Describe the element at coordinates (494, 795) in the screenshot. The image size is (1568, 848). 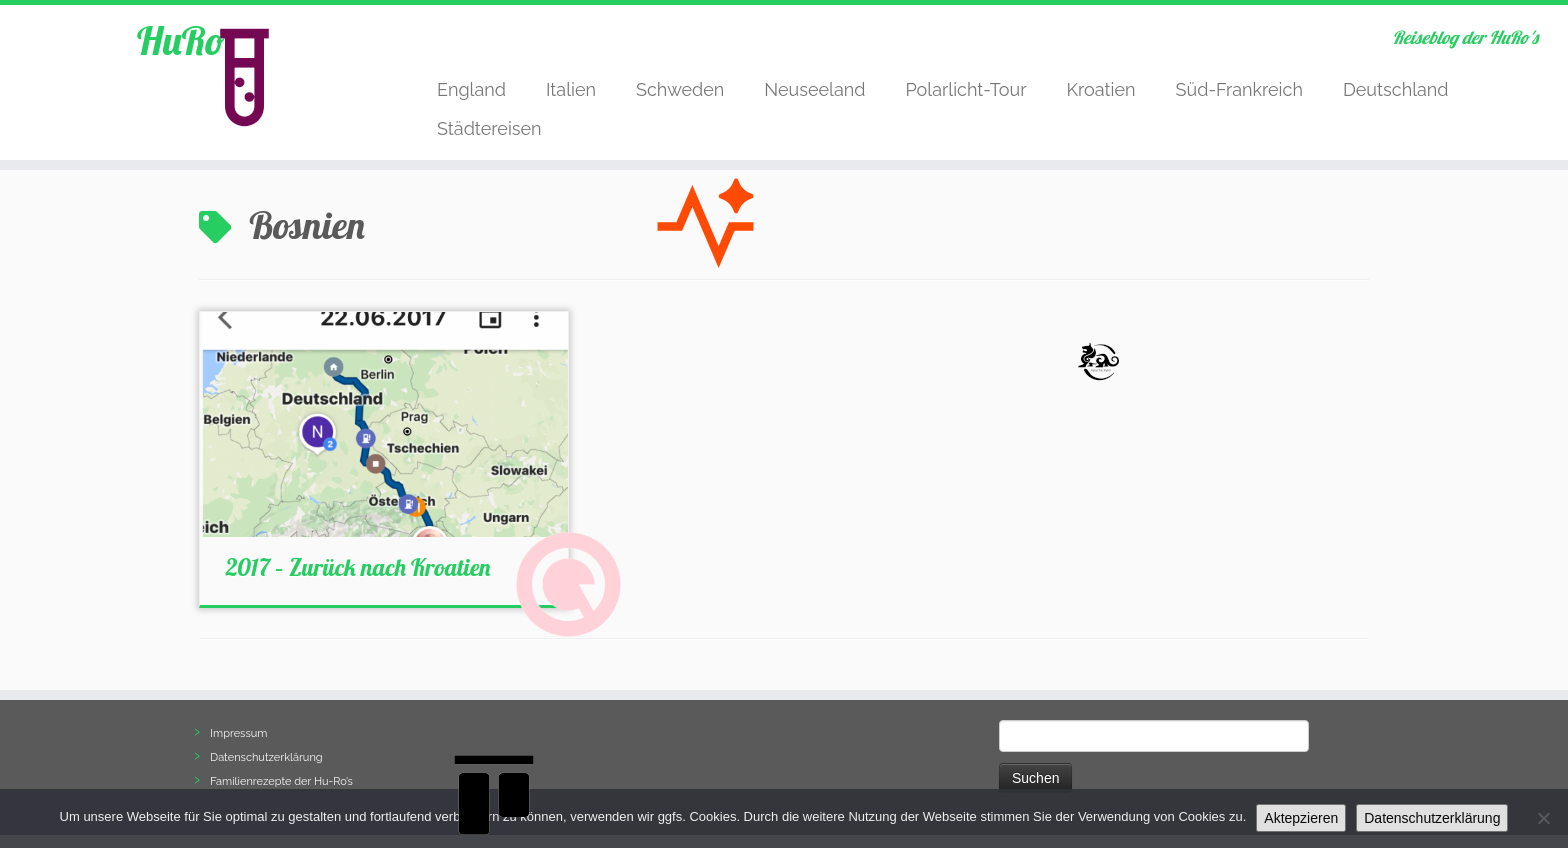
I see `align items to the top of the container` at that location.